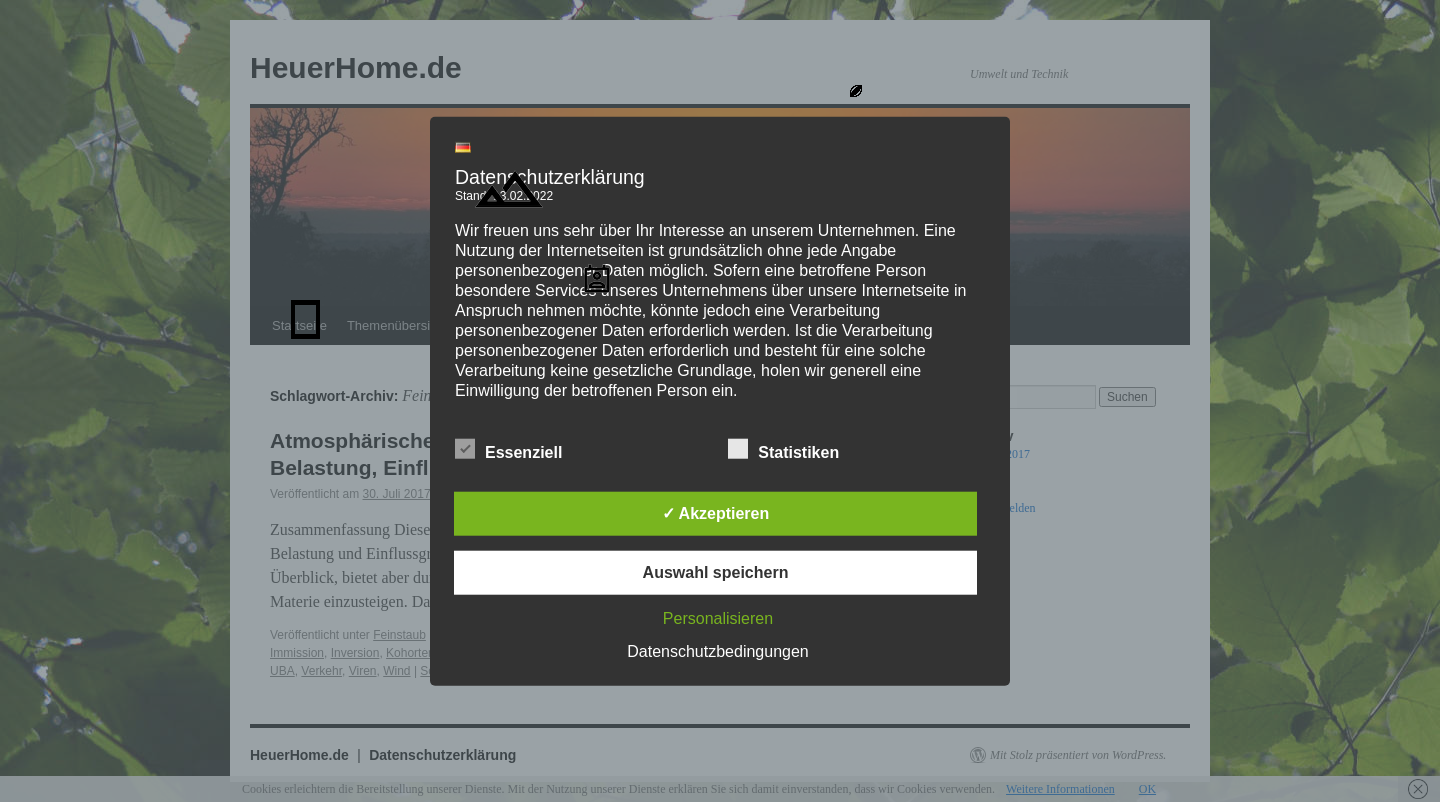  What do you see at coordinates (856, 91) in the screenshot?
I see `view rugby sports content` at bounding box center [856, 91].